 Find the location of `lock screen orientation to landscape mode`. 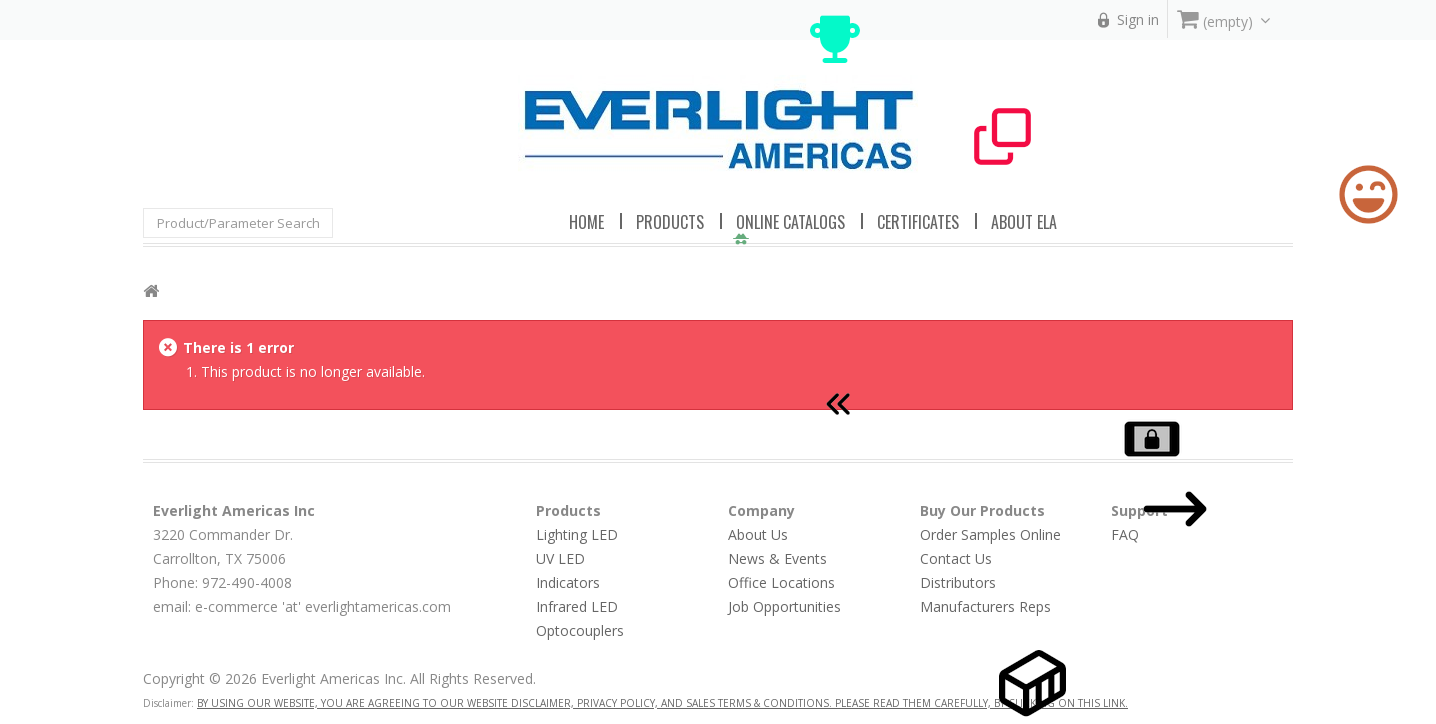

lock screen orientation to landscape mode is located at coordinates (1152, 439).